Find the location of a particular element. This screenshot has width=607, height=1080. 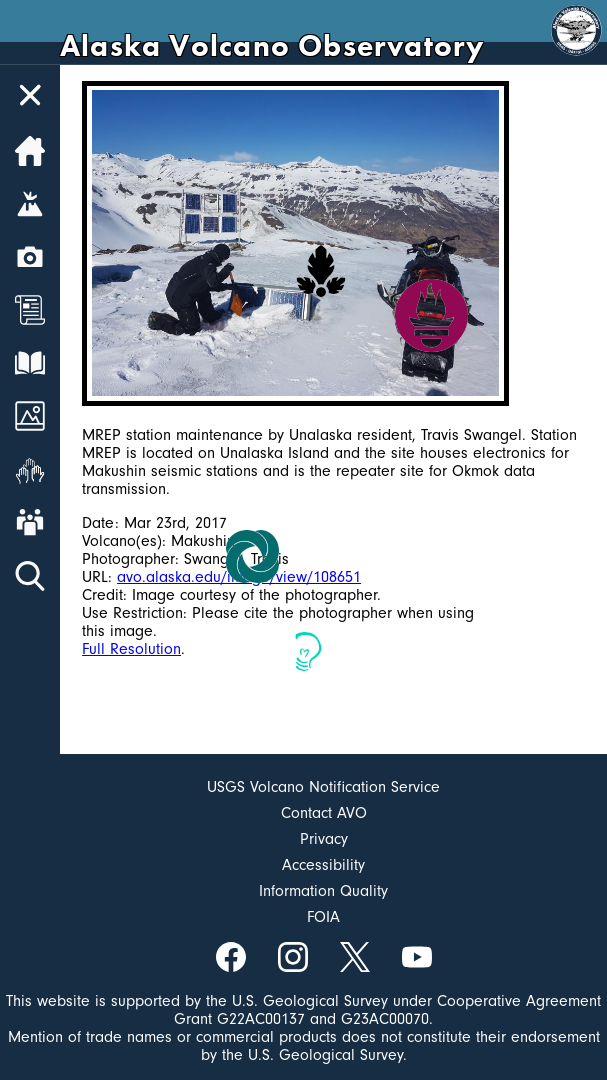

open ShareX screen capture application is located at coordinates (252, 556).